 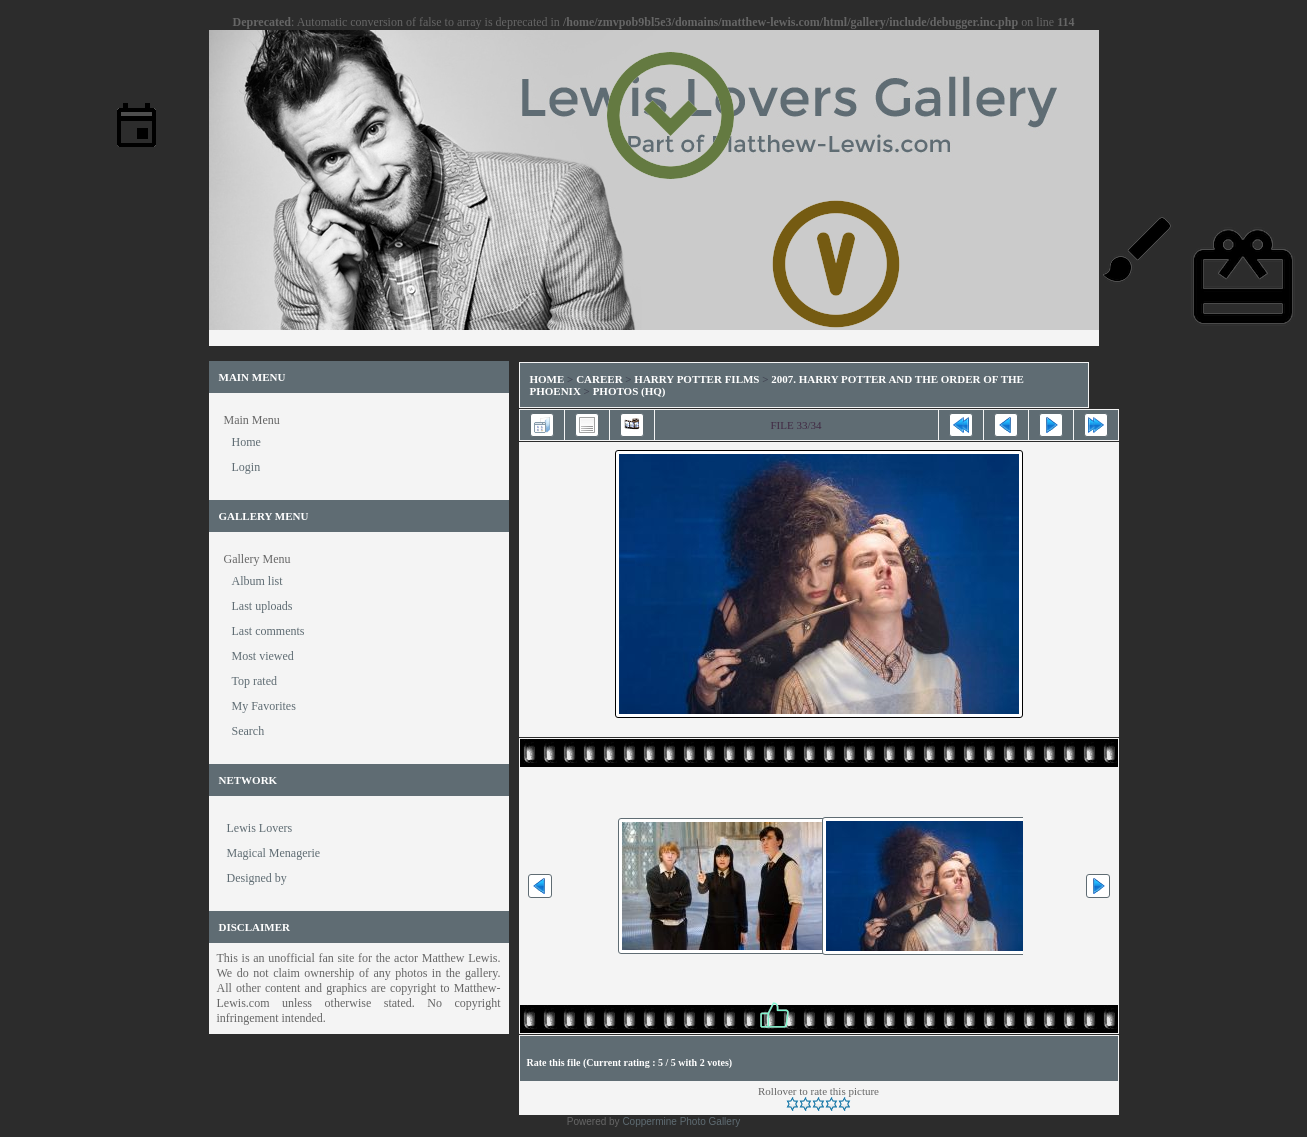 What do you see at coordinates (774, 1016) in the screenshot?
I see `like or approve content` at bounding box center [774, 1016].